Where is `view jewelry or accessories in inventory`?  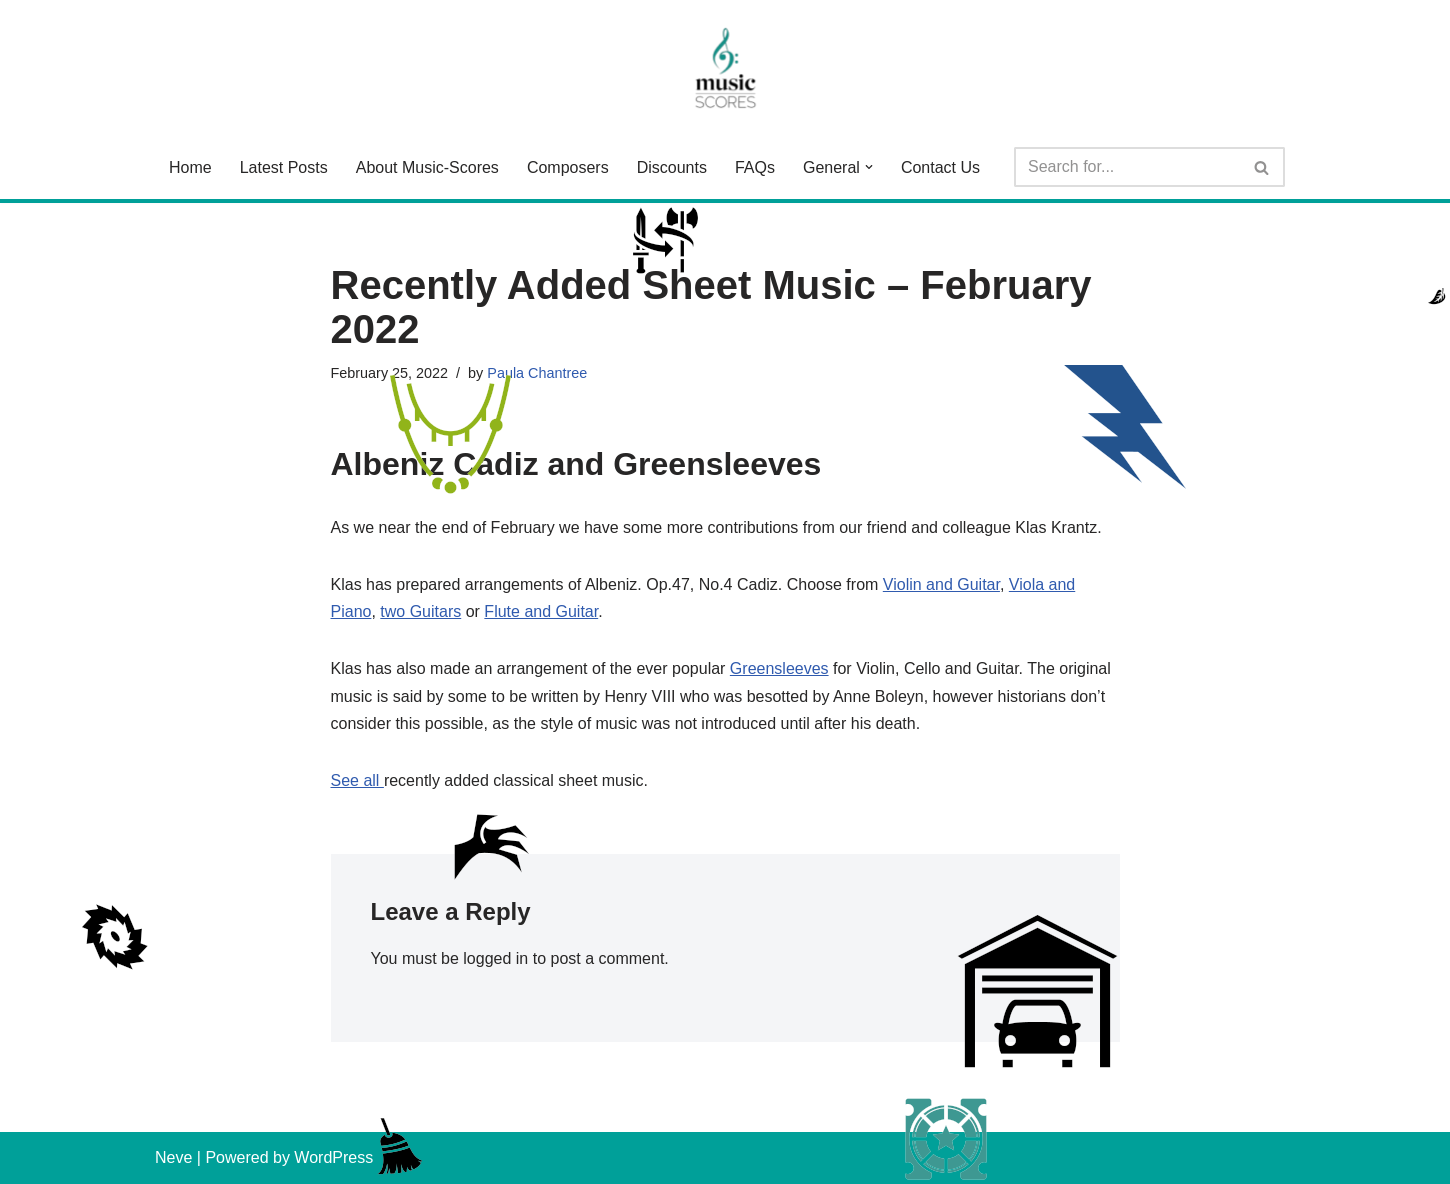
view jewelry or accessories in inventory is located at coordinates (450, 433).